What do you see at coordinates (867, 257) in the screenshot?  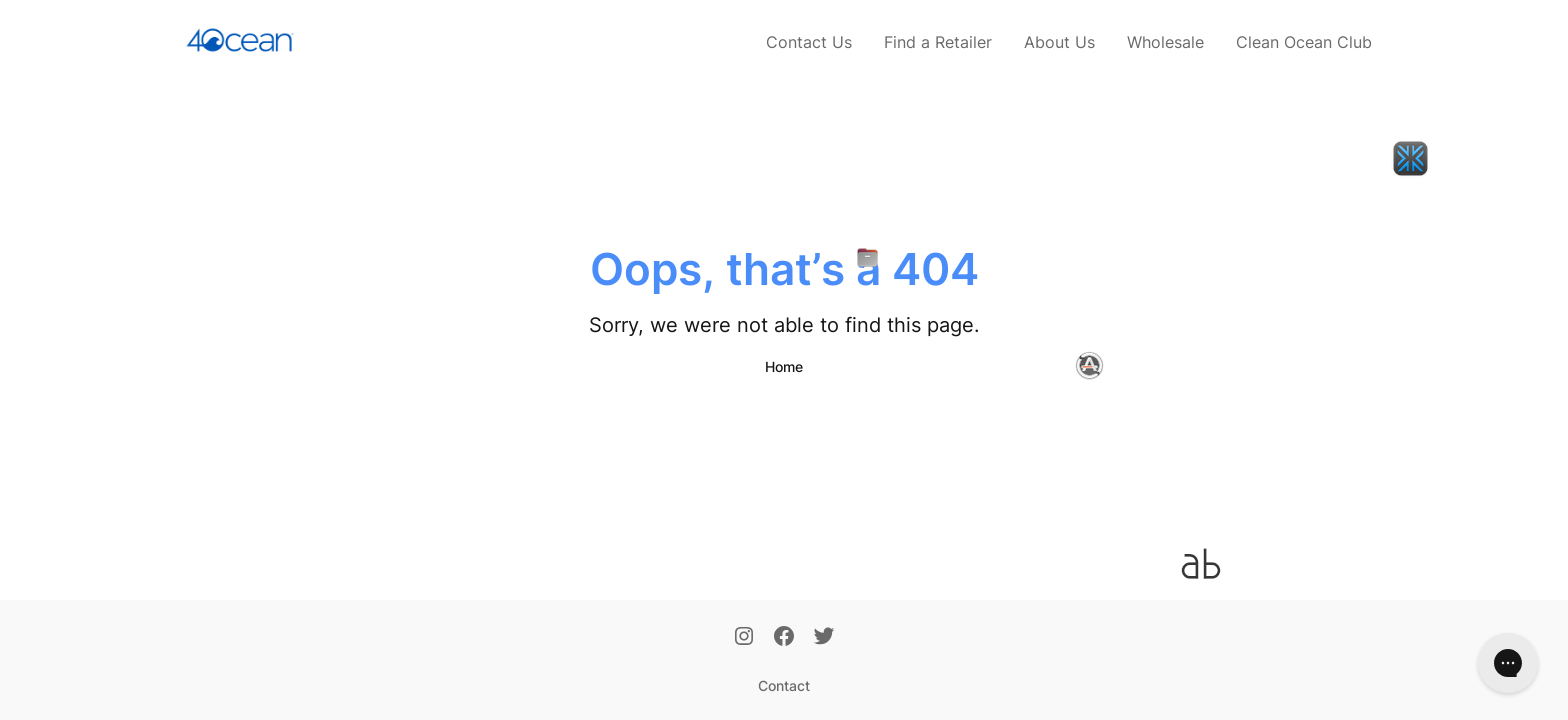 I see `open the file manager application` at bounding box center [867, 257].